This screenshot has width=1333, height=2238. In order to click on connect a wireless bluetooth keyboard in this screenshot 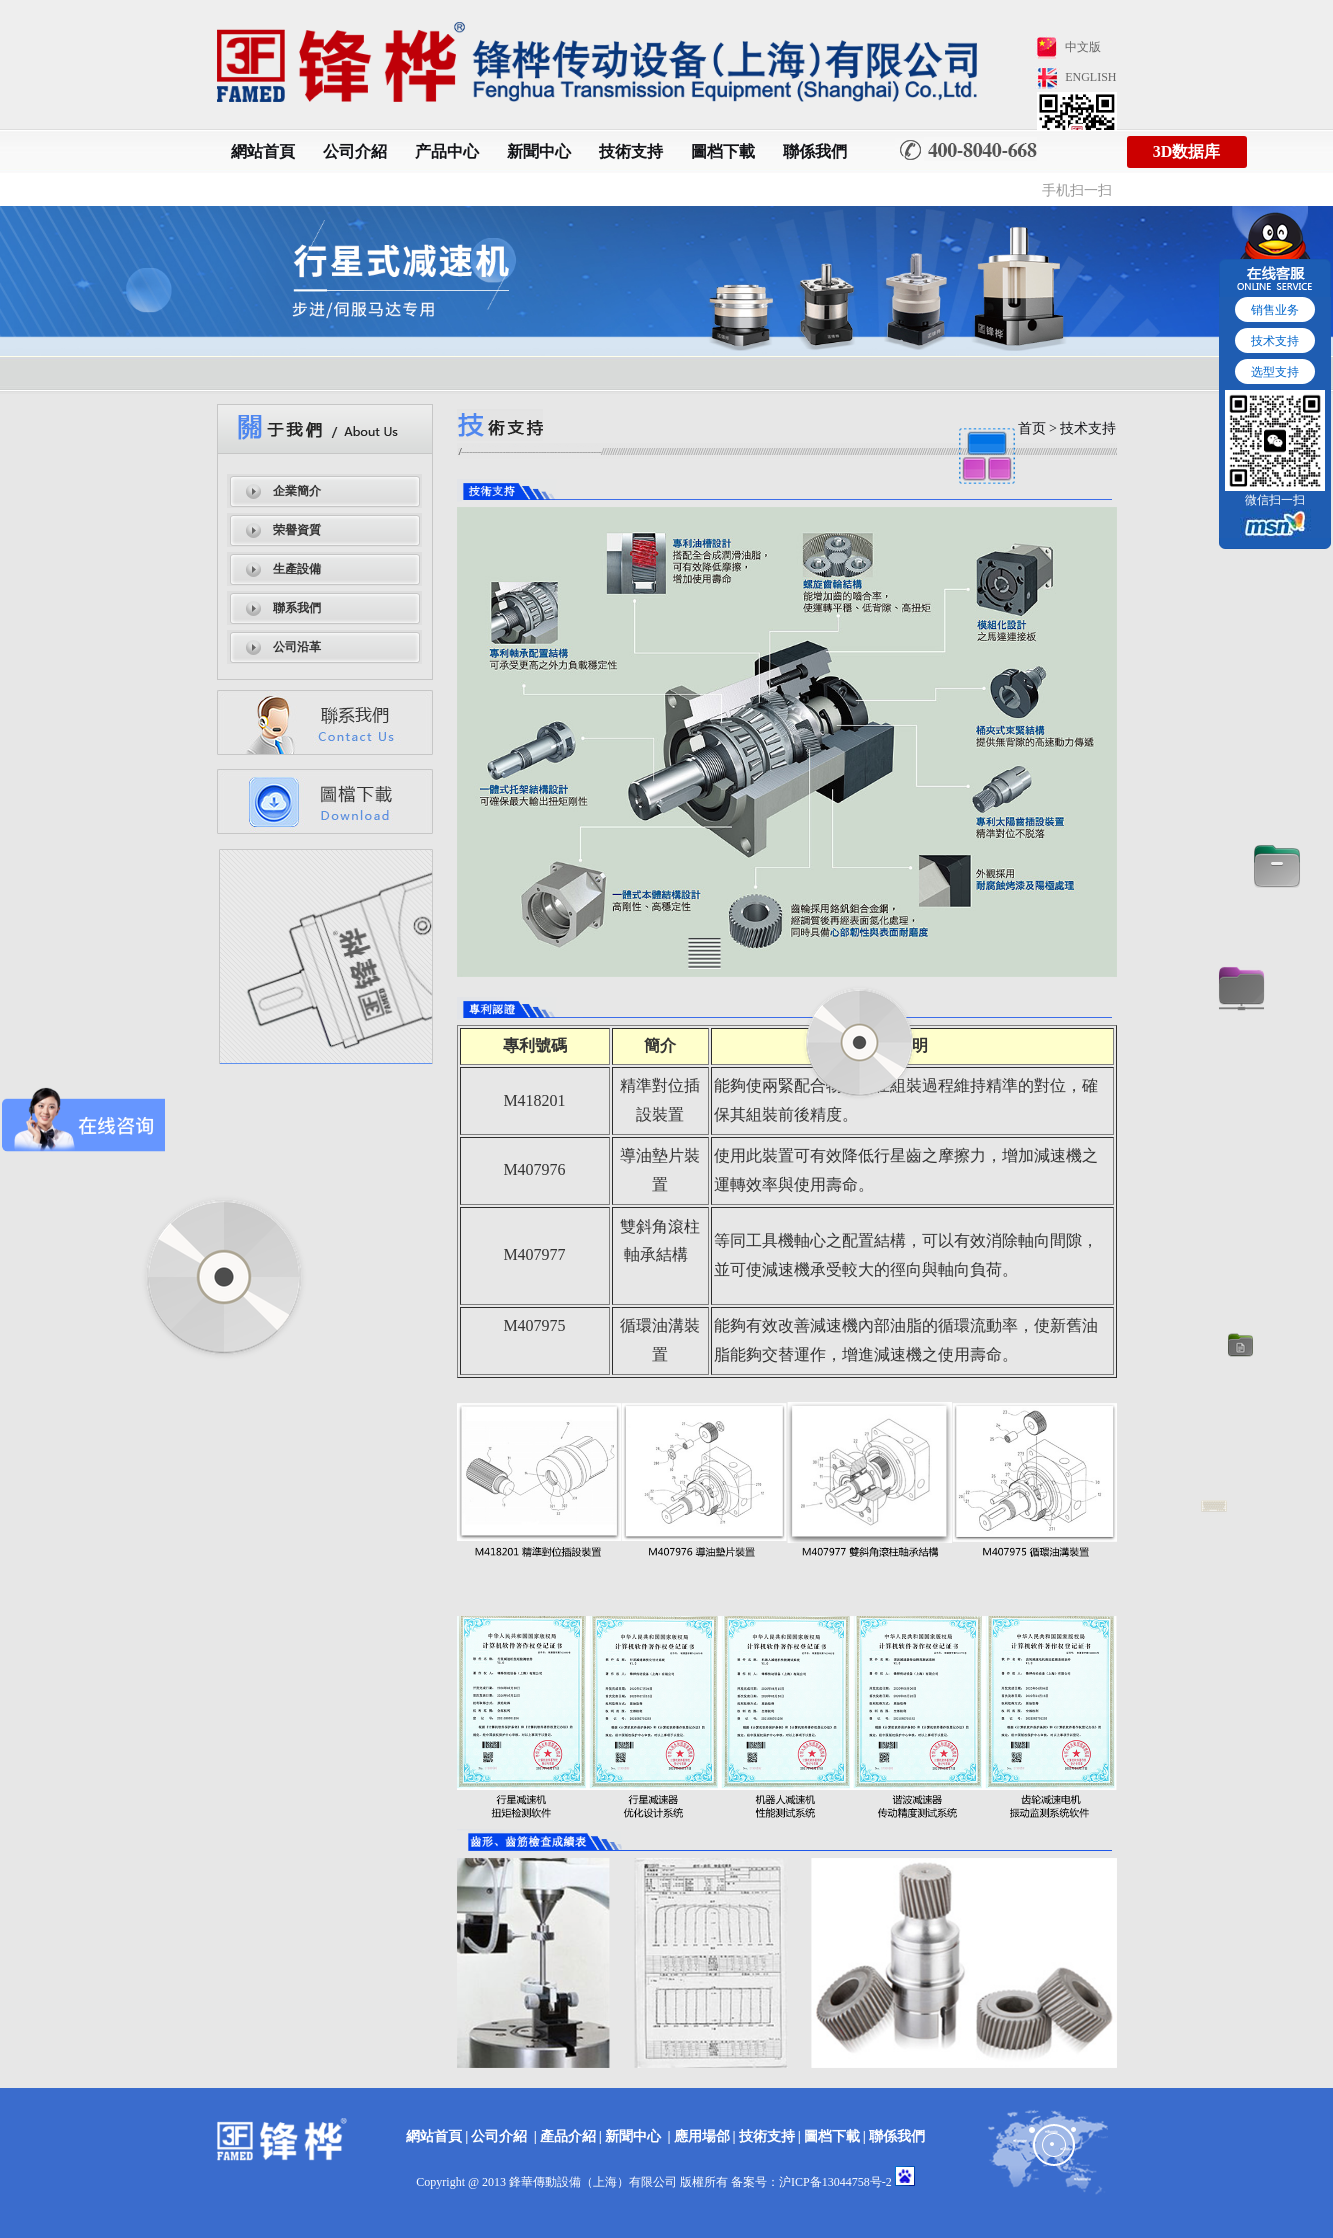, I will do `click(1214, 1506)`.